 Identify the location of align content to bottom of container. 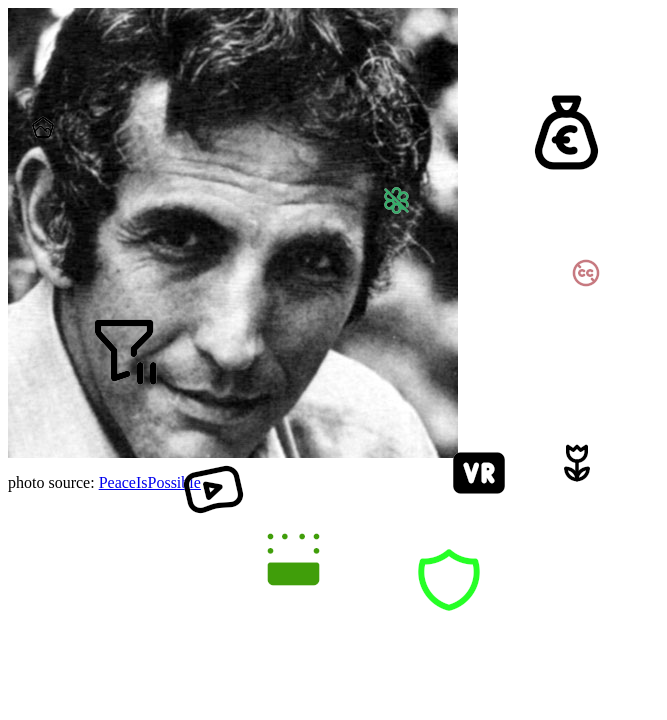
(293, 559).